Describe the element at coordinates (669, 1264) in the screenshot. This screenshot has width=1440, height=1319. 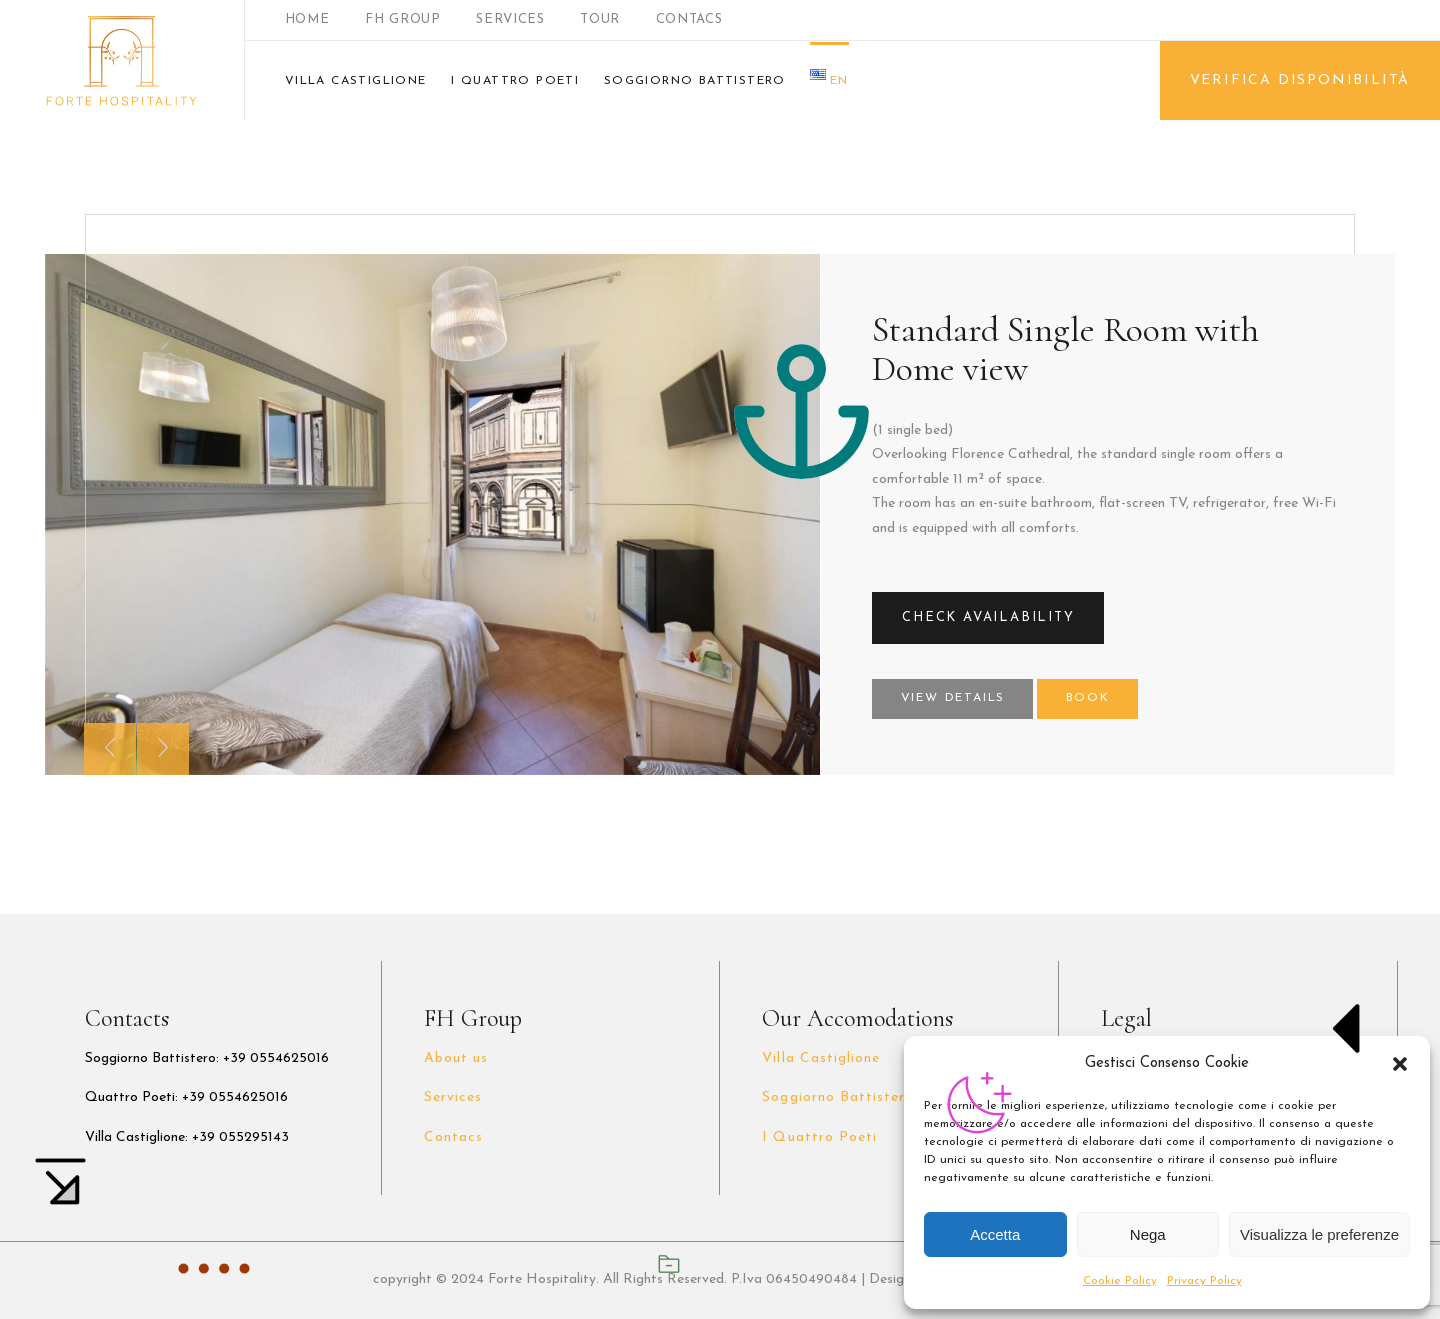
I see `remove a file or item from this folder` at that location.